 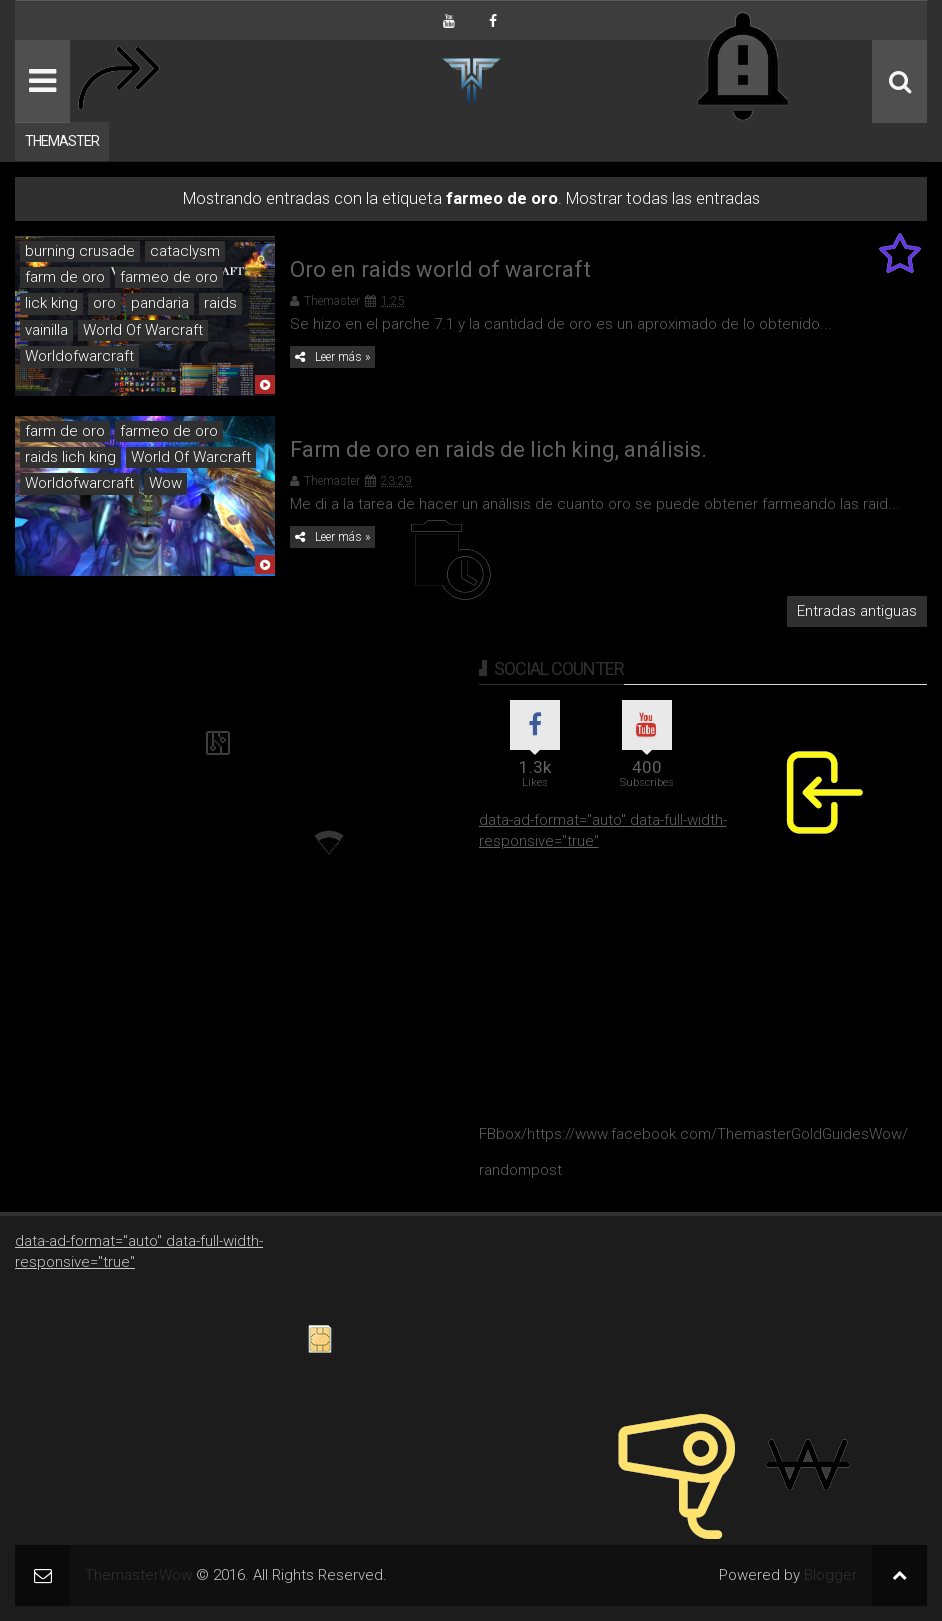 I want to click on indicates active wifi connection, so click(x=329, y=842).